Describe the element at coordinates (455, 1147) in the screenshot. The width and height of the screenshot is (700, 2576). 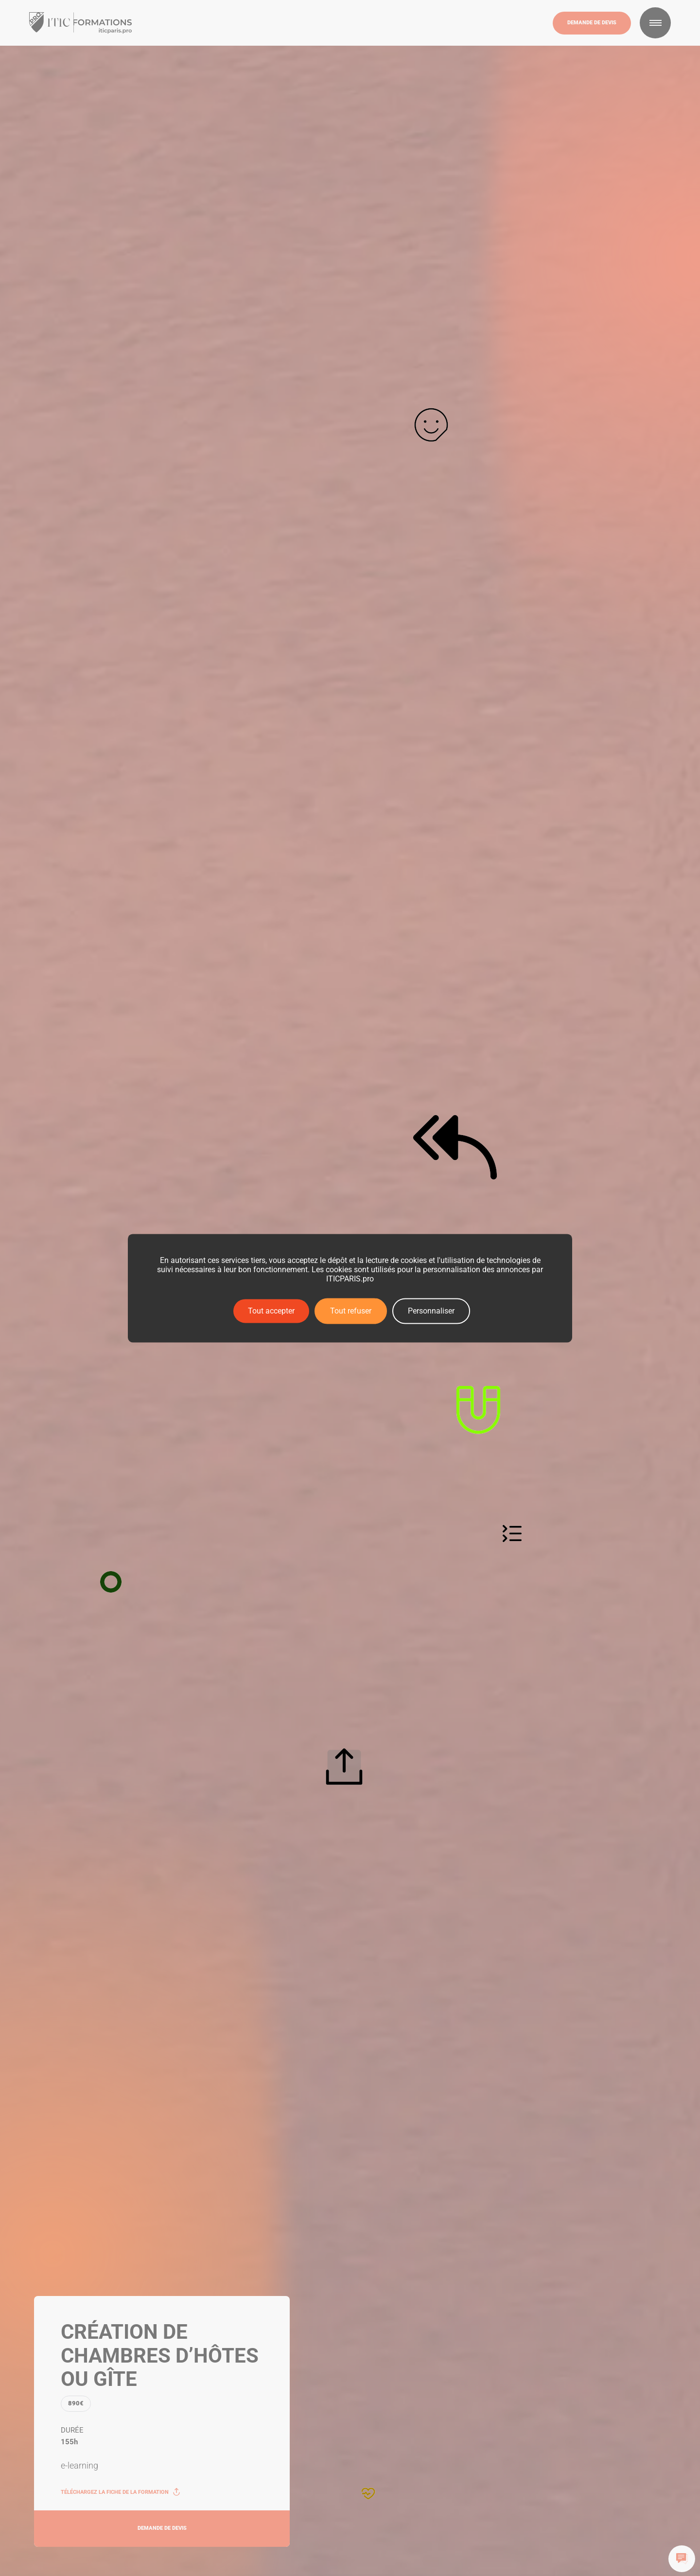
I see `reply all to a message or email` at that location.